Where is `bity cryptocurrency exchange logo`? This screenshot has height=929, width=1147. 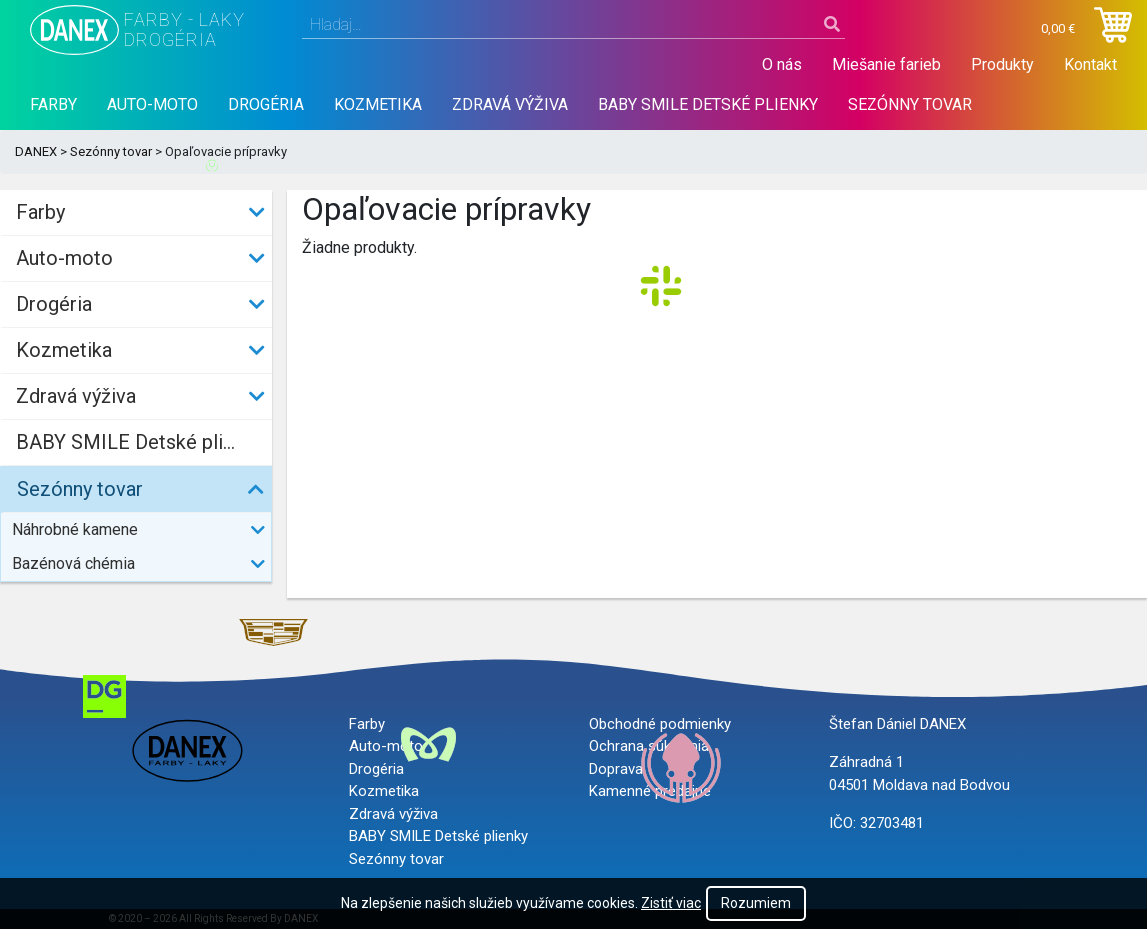
bity cryptocurrency exchange logo is located at coordinates (212, 166).